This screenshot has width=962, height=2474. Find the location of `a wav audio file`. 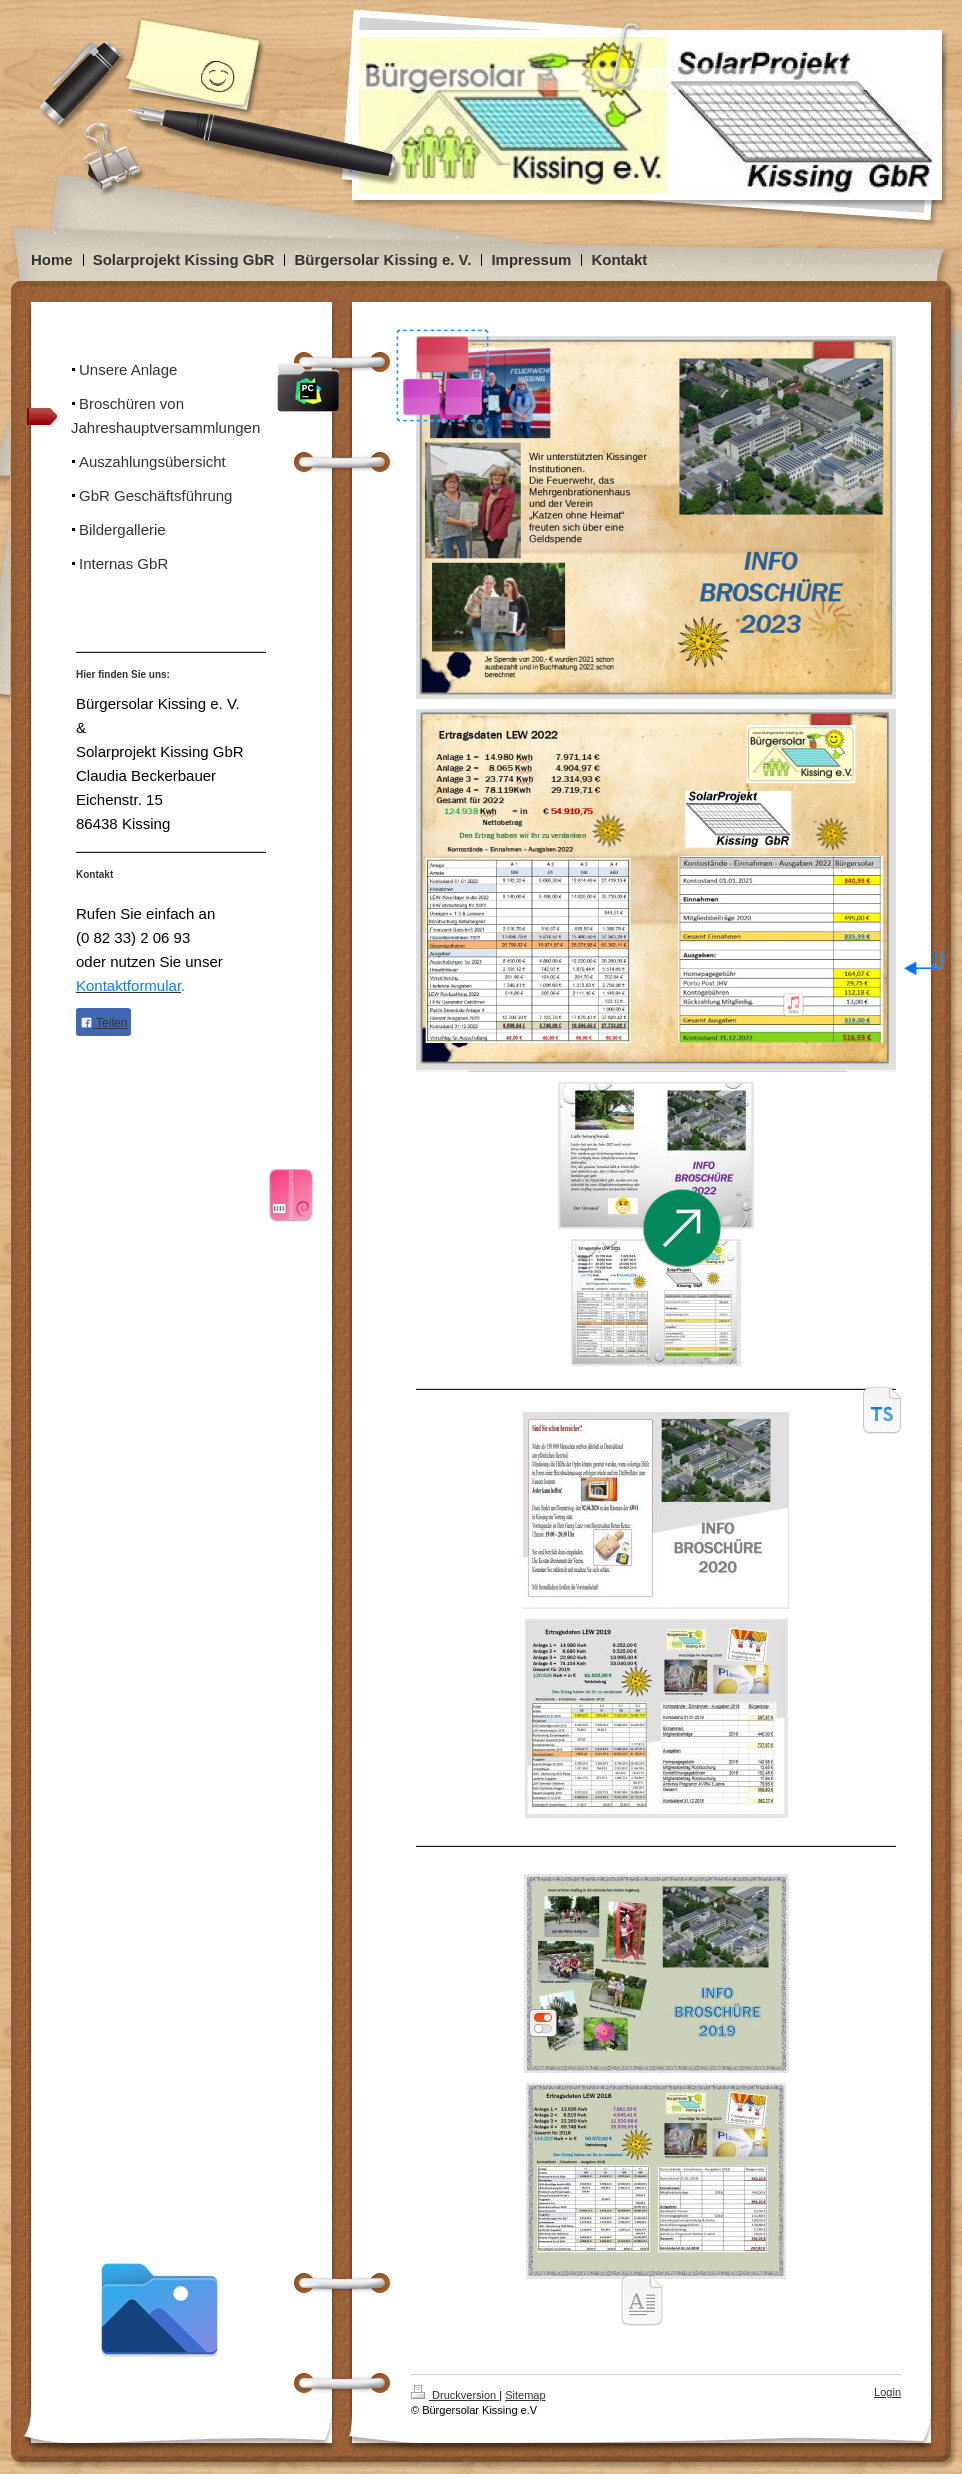

a wav audio file is located at coordinates (793, 1004).